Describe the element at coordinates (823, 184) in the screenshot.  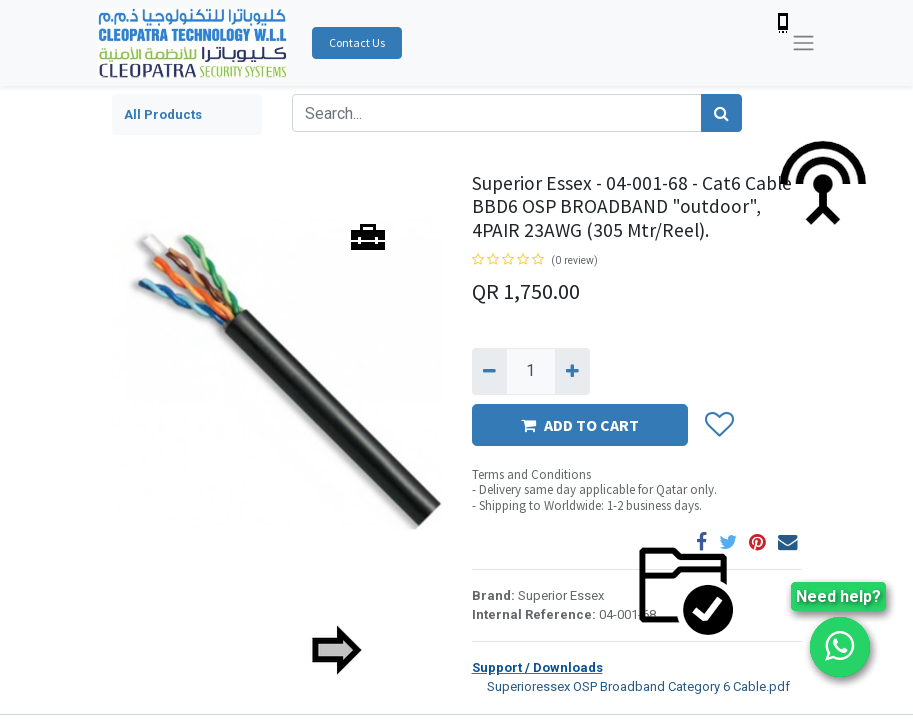
I see `configure antenna or broadcast settings` at that location.